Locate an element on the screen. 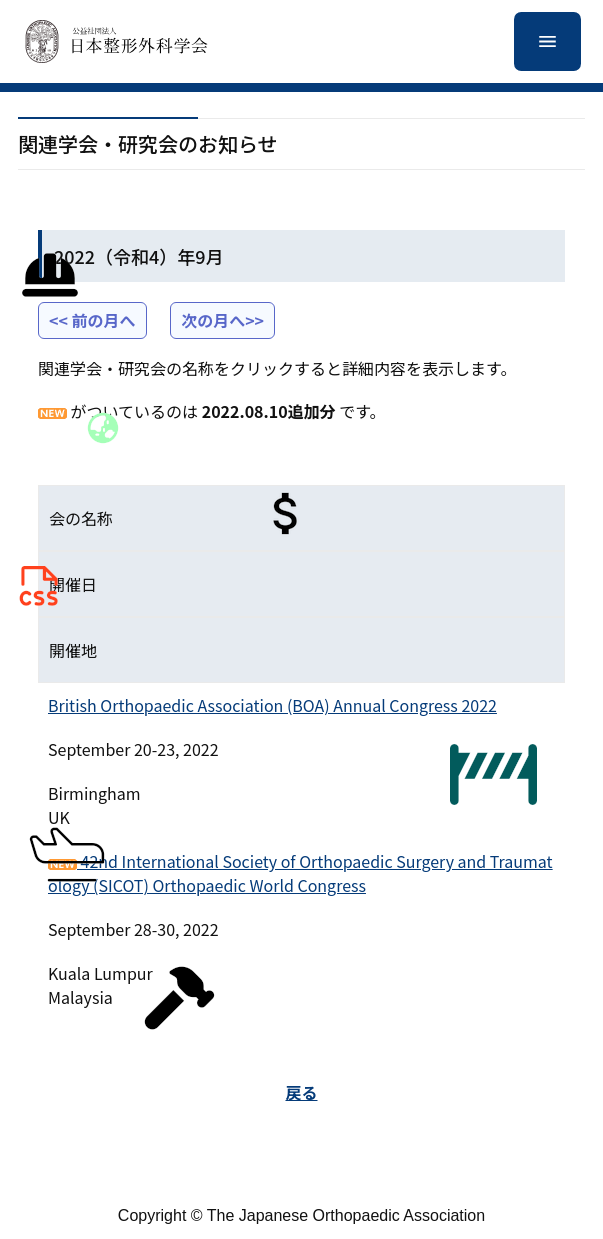 This screenshot has width=603, height=1239. view construction or work zone information is located at coordinates (50, 275).